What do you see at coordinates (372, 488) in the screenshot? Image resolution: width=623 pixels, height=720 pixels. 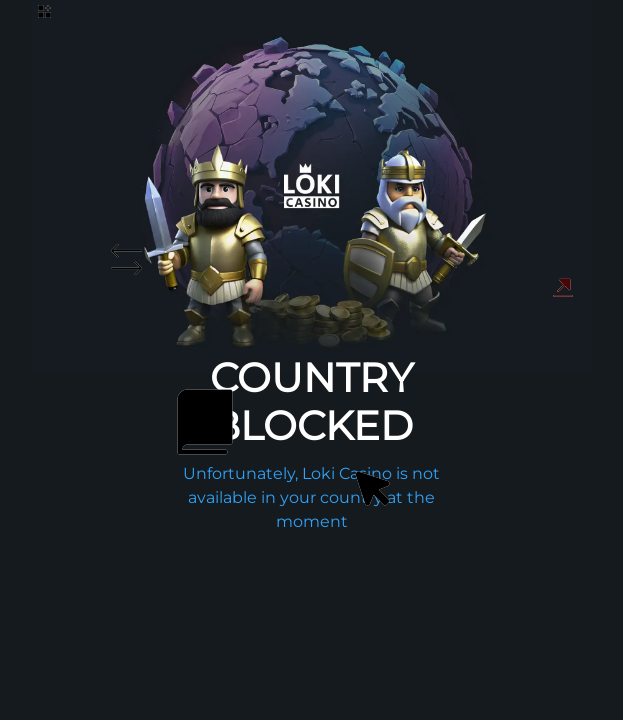 I see `mouse cursor or pointer indicator` at bounding box center [372, 488].